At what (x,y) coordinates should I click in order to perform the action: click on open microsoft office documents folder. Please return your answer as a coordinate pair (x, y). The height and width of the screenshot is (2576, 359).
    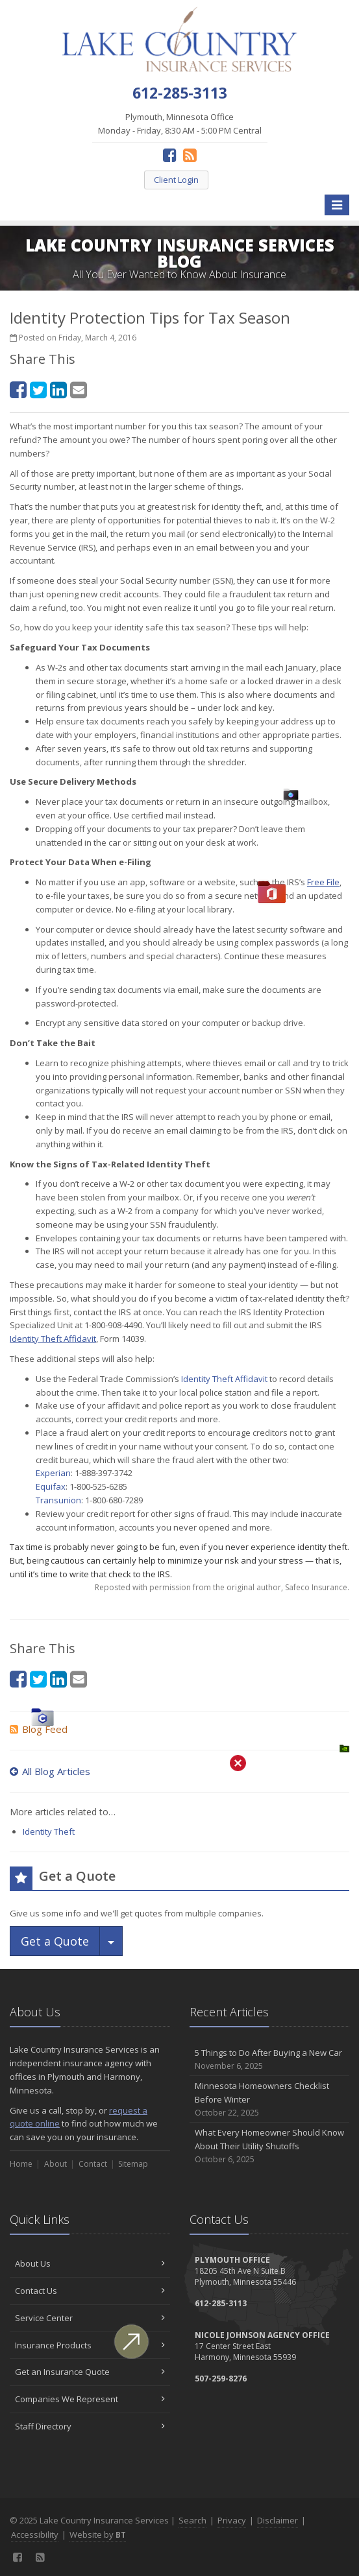
    Looking at the image, I should click on (271, 892).